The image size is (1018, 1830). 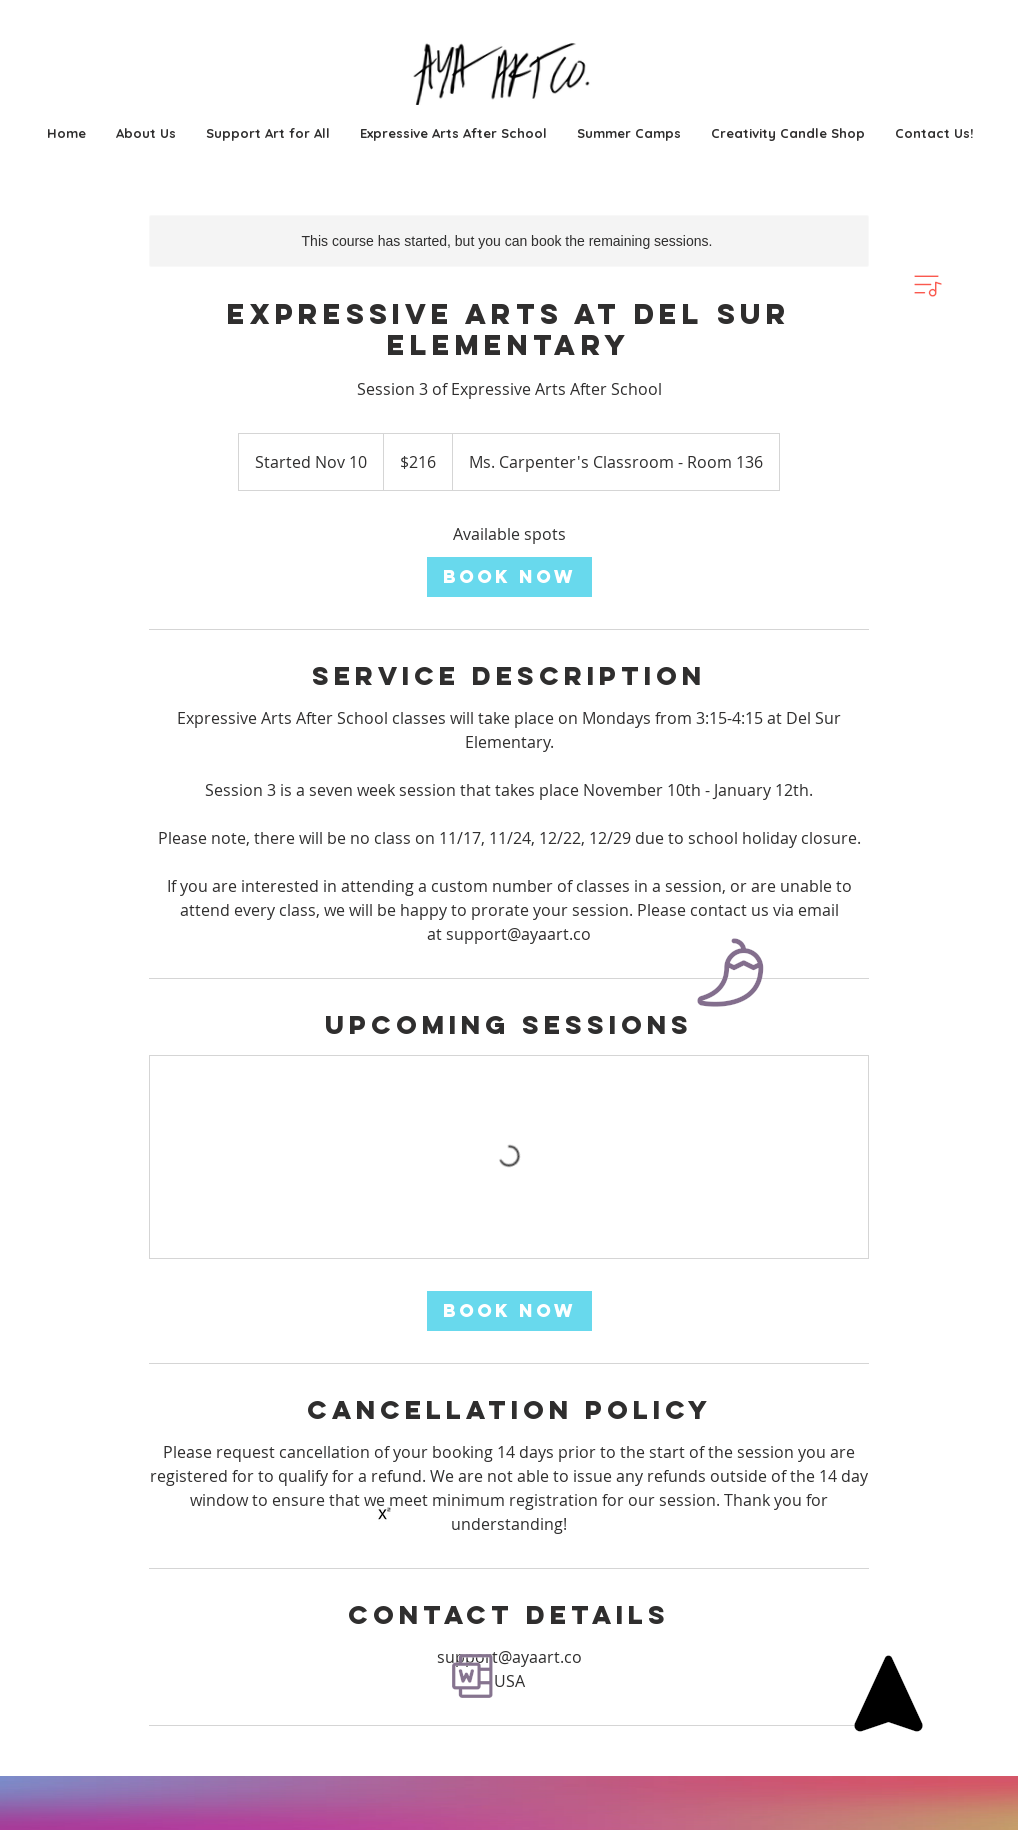 What do you see at coordinates (382, 1513) in the screenshot?
I see `format selected text as superscript` at bounding box center [382, 1513].